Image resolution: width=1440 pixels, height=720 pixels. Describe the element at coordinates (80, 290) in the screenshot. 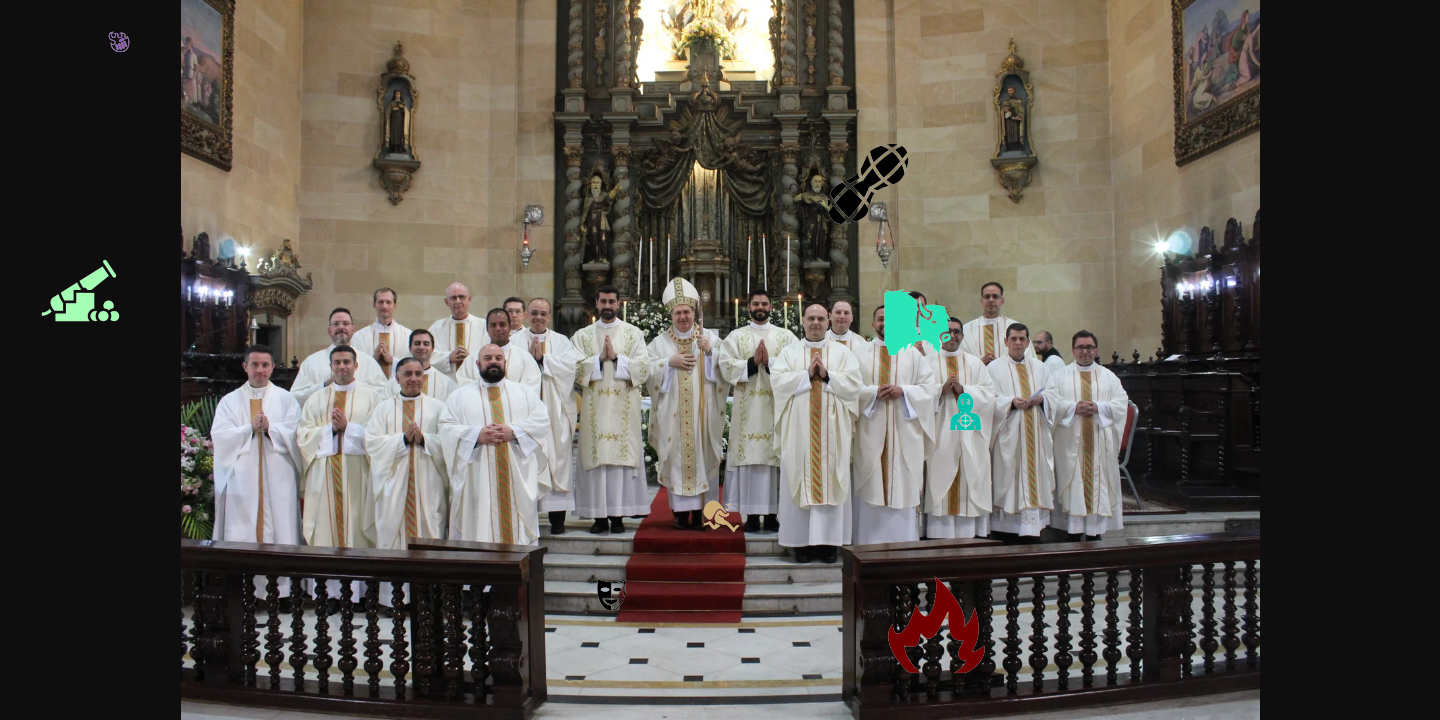

I see `fire cannon in pirate-themed game` at that location.